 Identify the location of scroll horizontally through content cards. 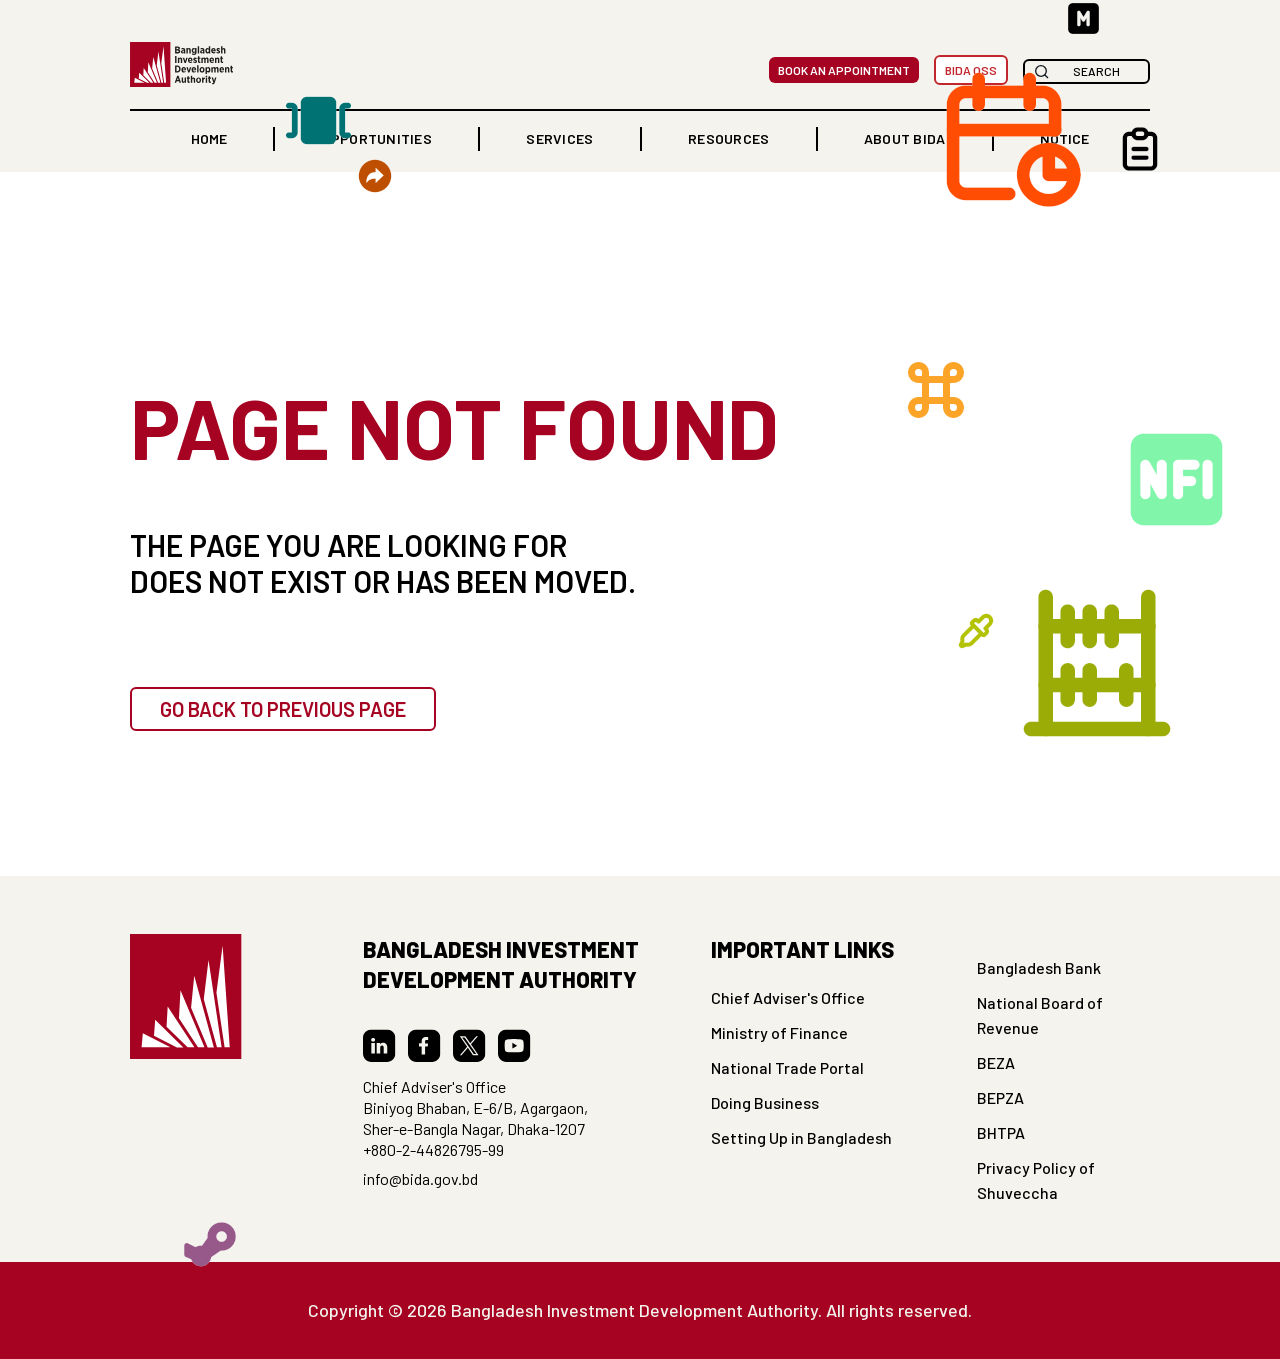
(318, 120).